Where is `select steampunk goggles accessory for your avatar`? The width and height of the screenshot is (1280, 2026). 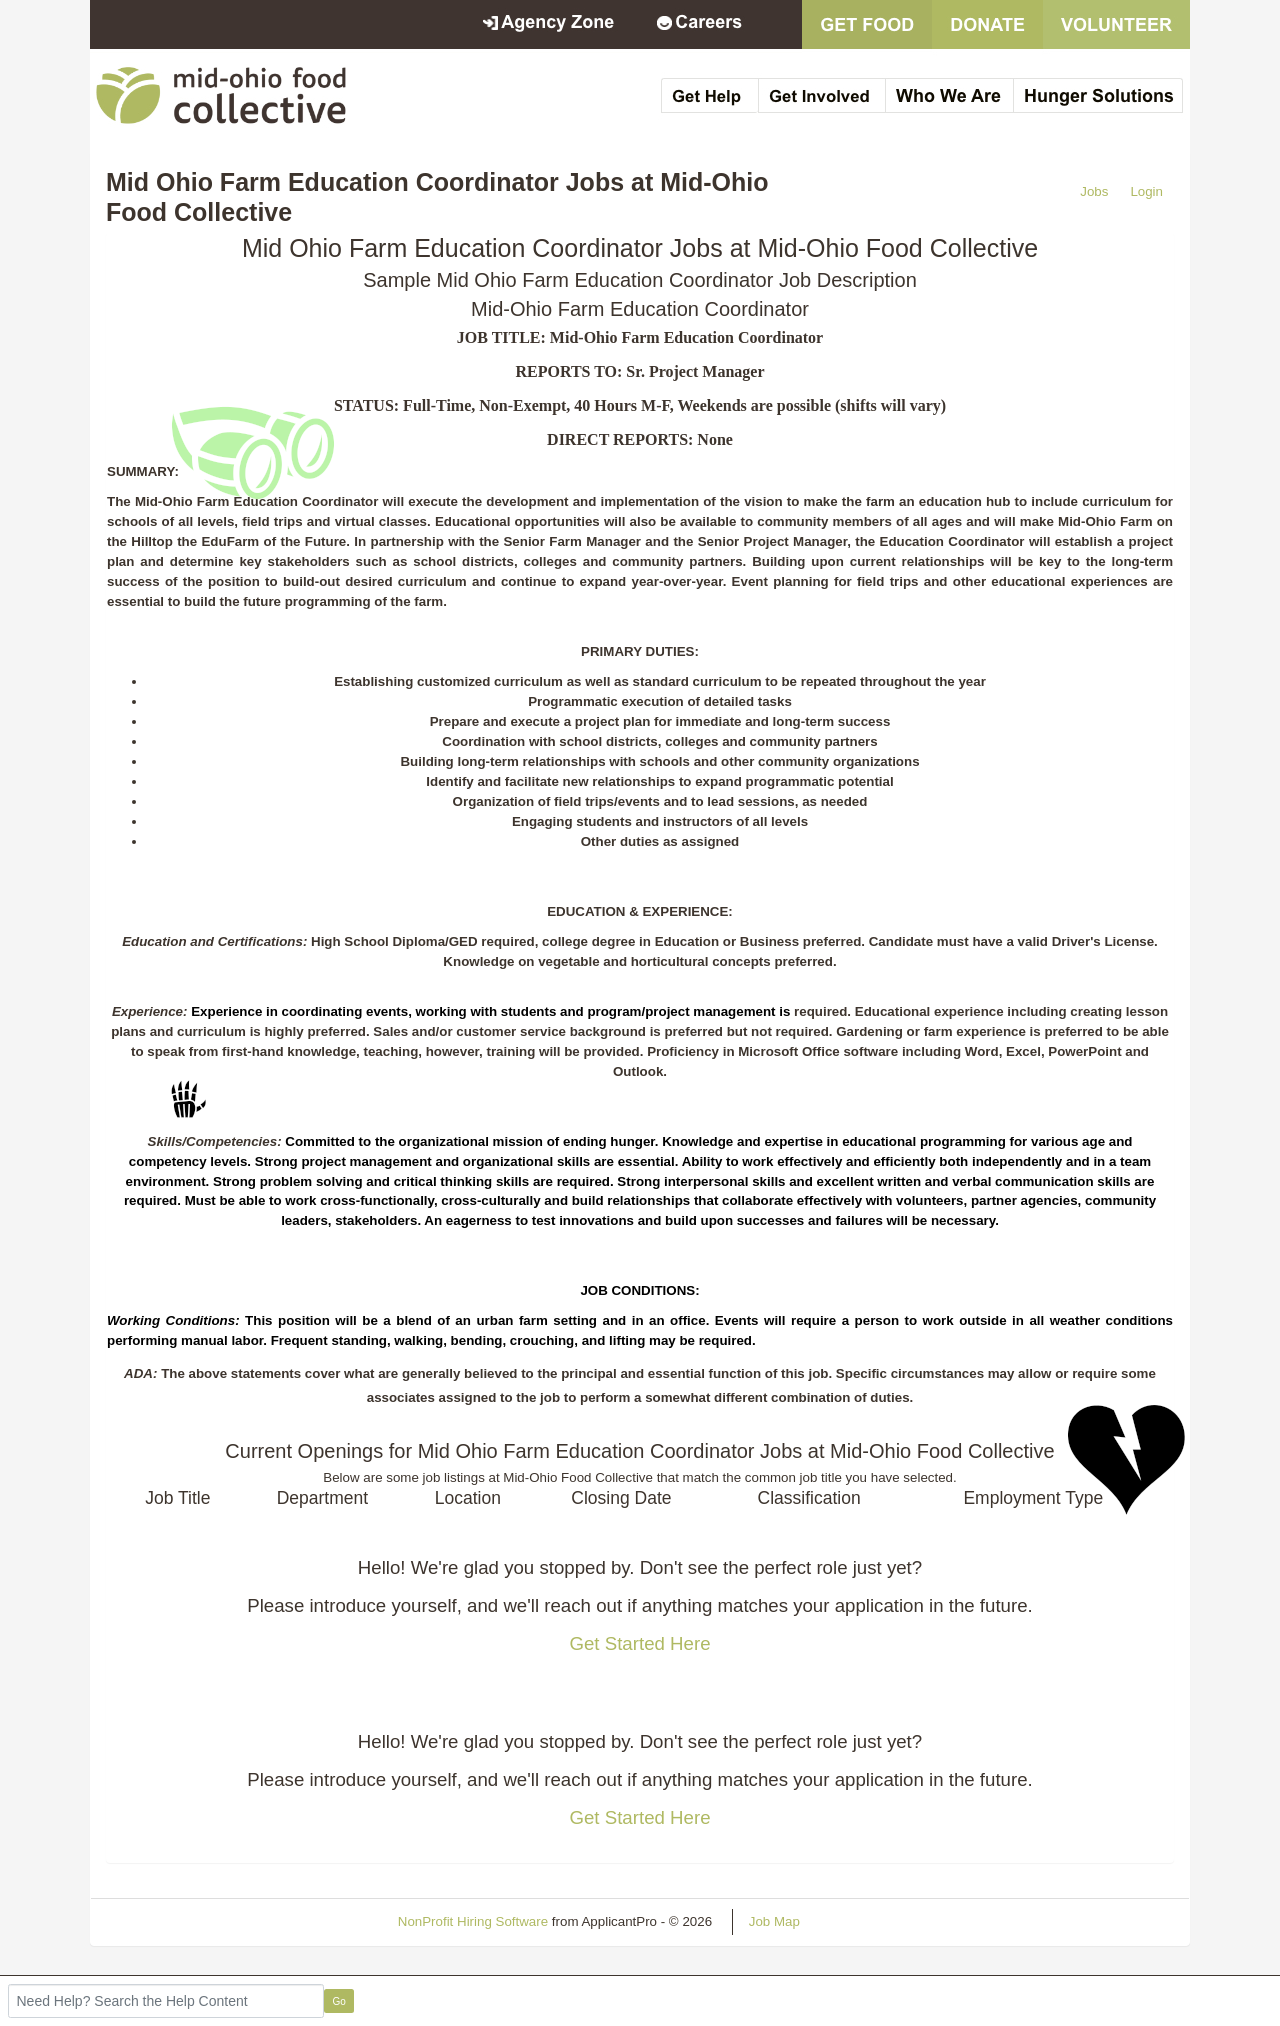 select steampunk goggles accessory for your avatar is located at coordinates (253, 453).